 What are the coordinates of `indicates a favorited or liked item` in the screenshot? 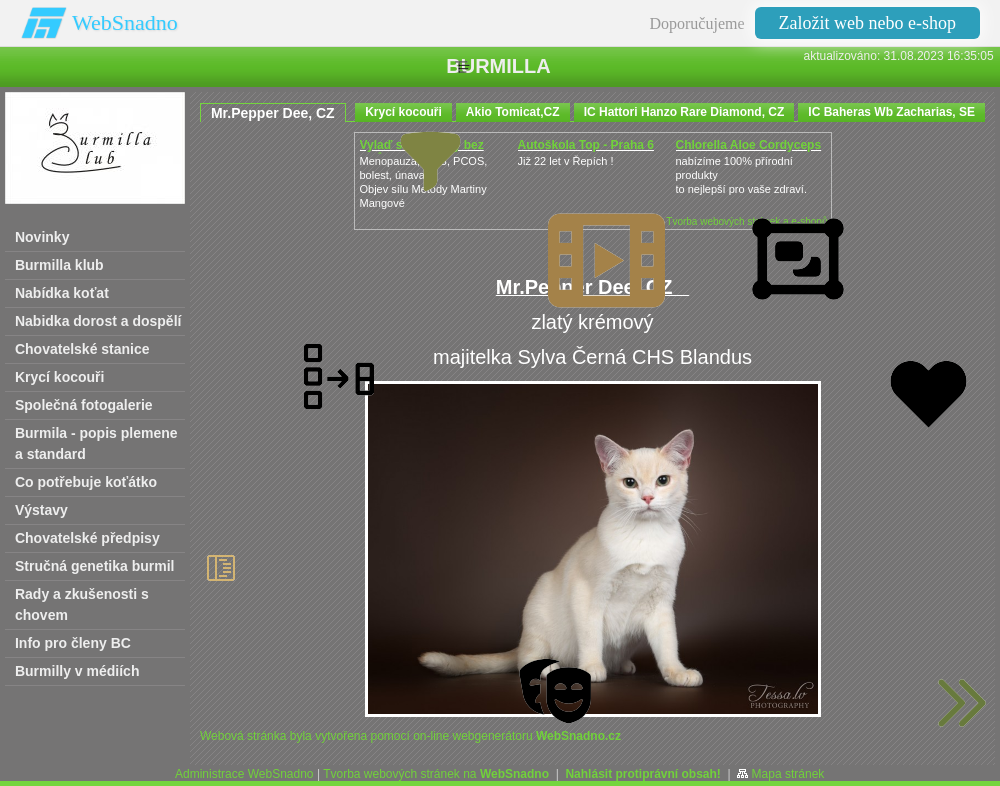 It's located at (928, 393).